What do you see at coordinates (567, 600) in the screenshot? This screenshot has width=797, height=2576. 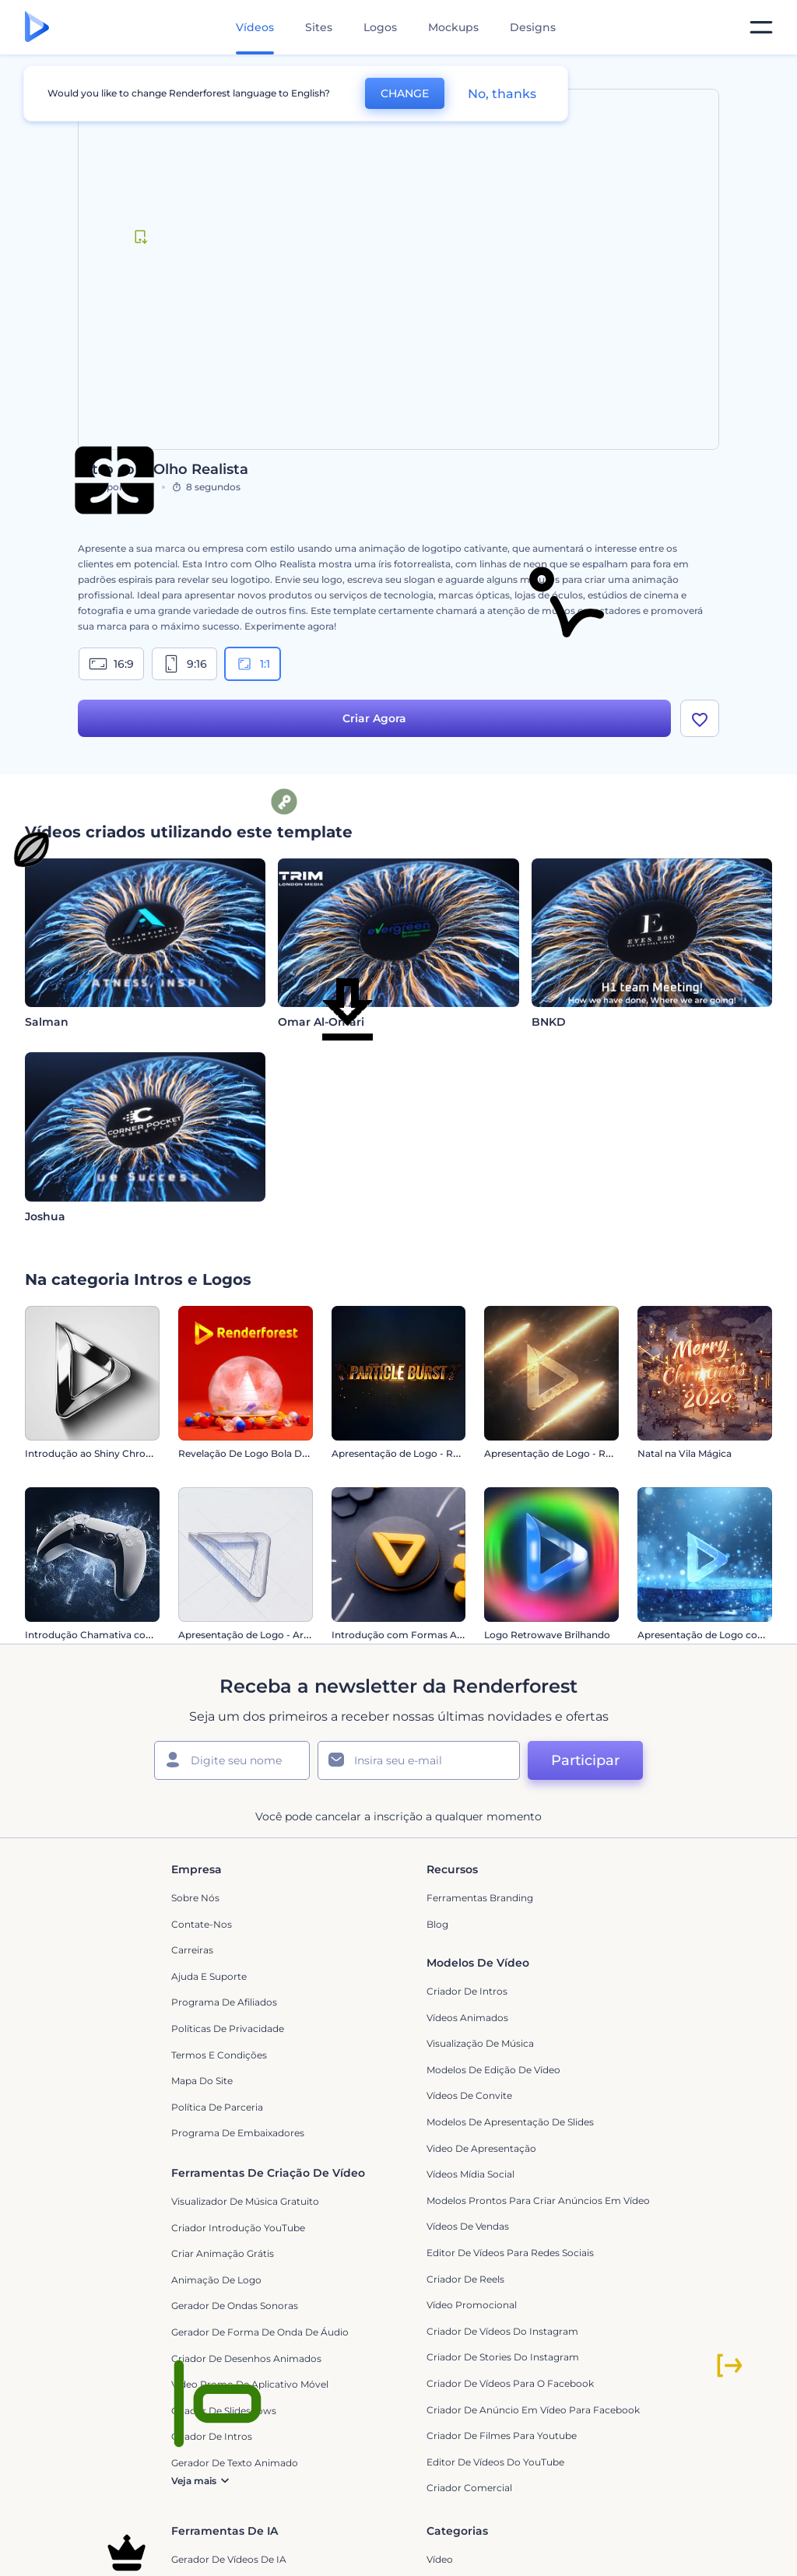 I see `undo or go back to previous state` at bounding box center [567, 600].